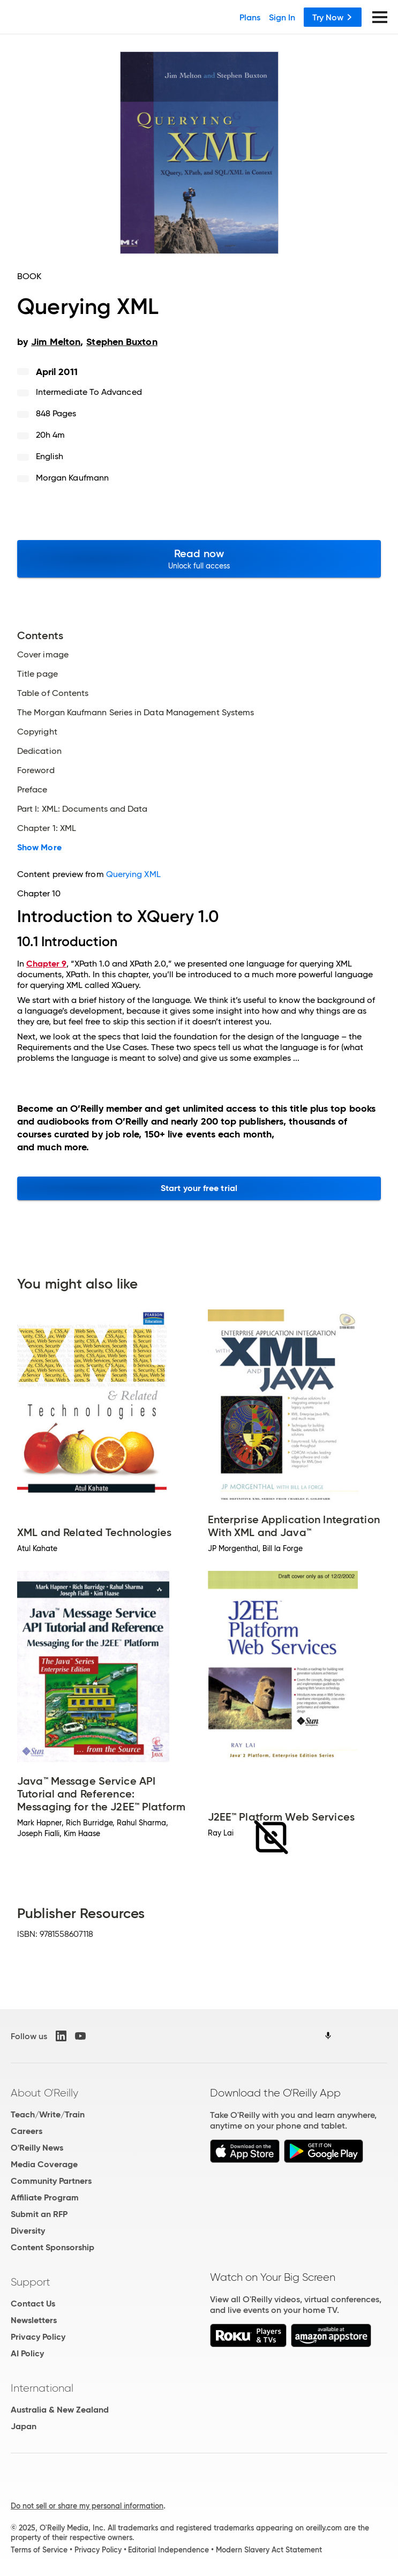  Describe the element at coordinates (271, 1837) in the screenshot. I see `disable mask or overlay effect` at that location.